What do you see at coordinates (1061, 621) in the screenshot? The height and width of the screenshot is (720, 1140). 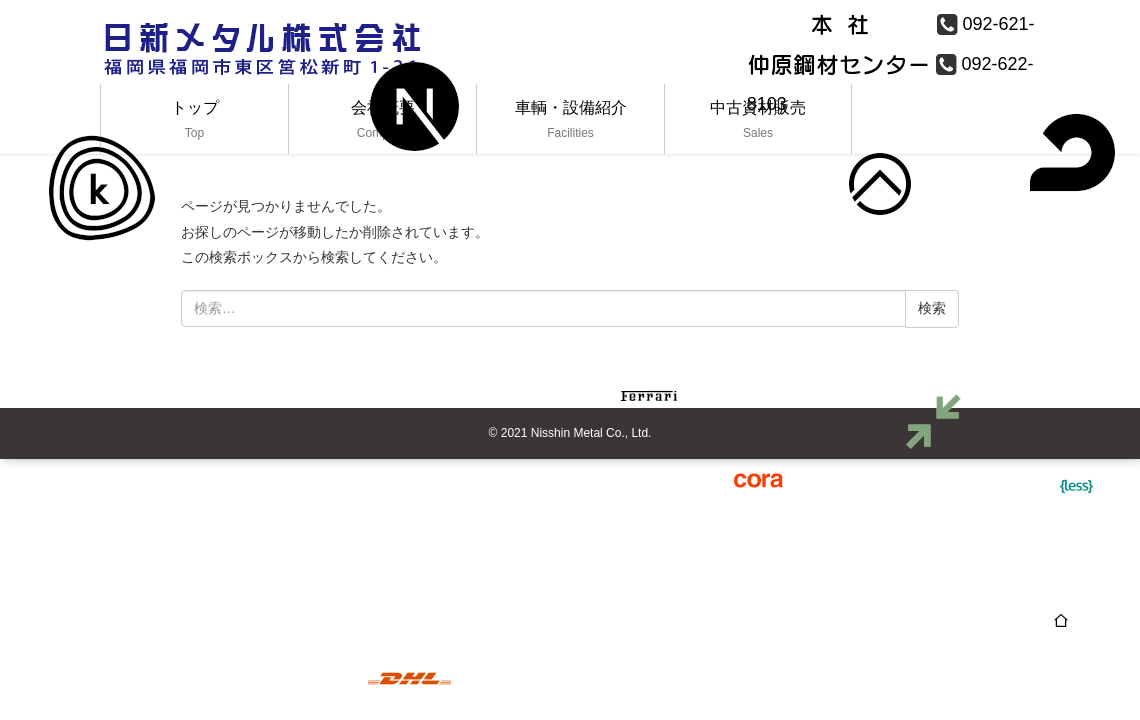 I see `navigate to home screen` at bounding box center [1061, 621].